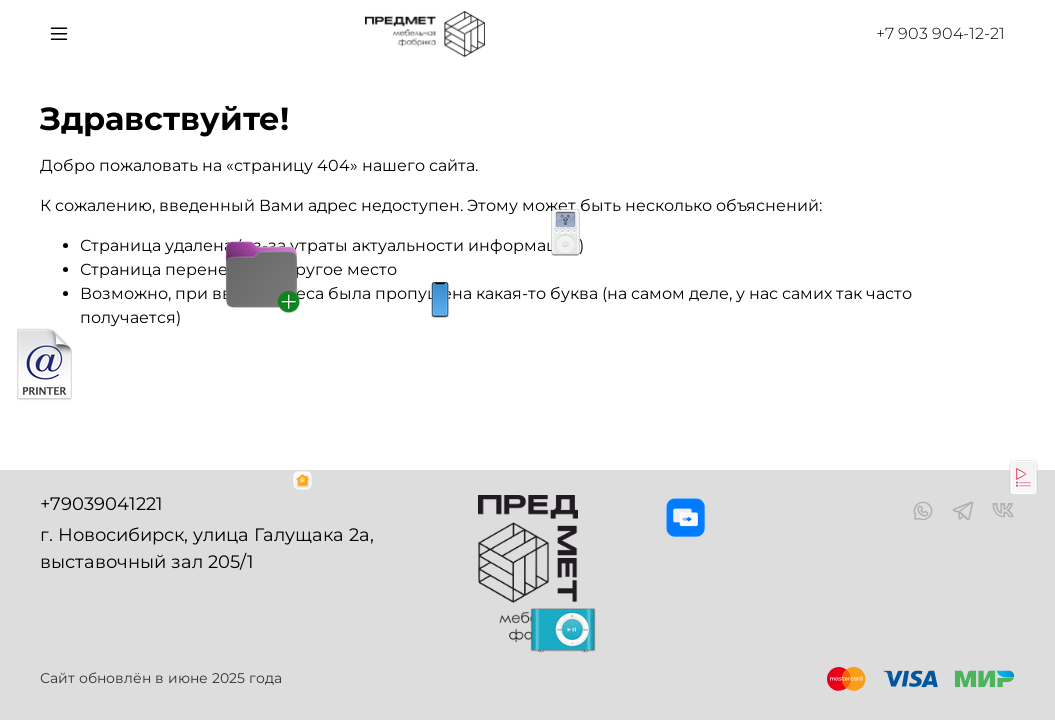  What do you see at coordinates (685, 517) in the screenshot?
I see `switch between open windows or applications` at bounding box center [685, 517].